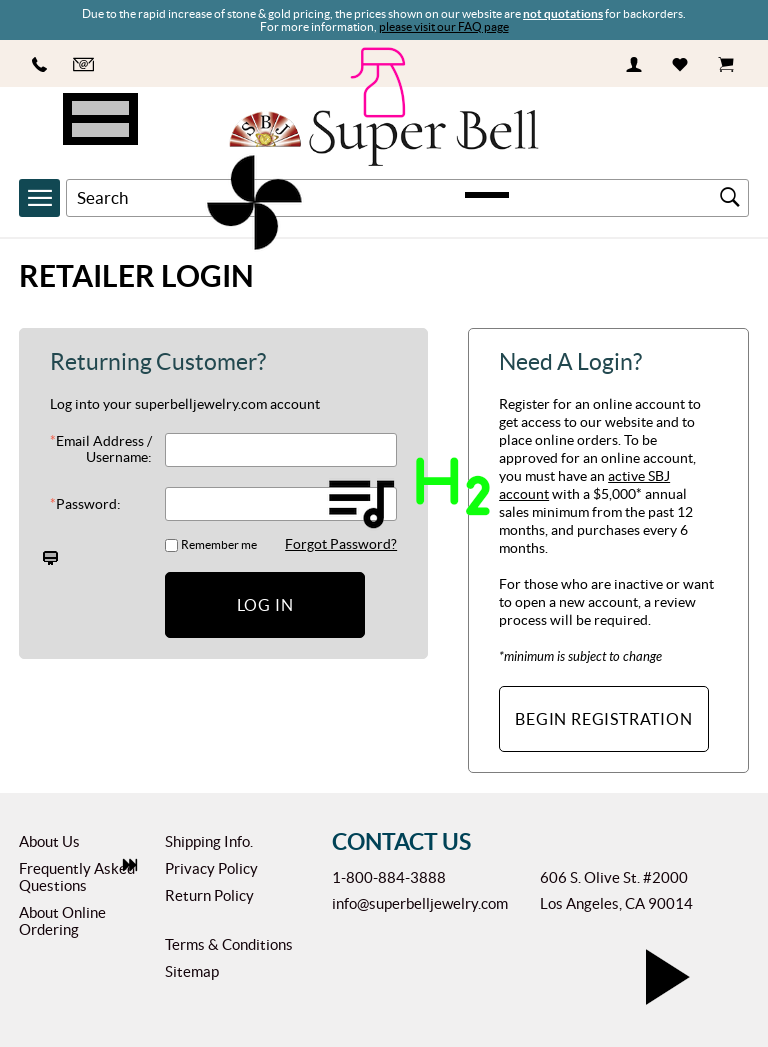 The image size is (768, 1047). I want to click on view music queue or playlist, so click(360, 501).